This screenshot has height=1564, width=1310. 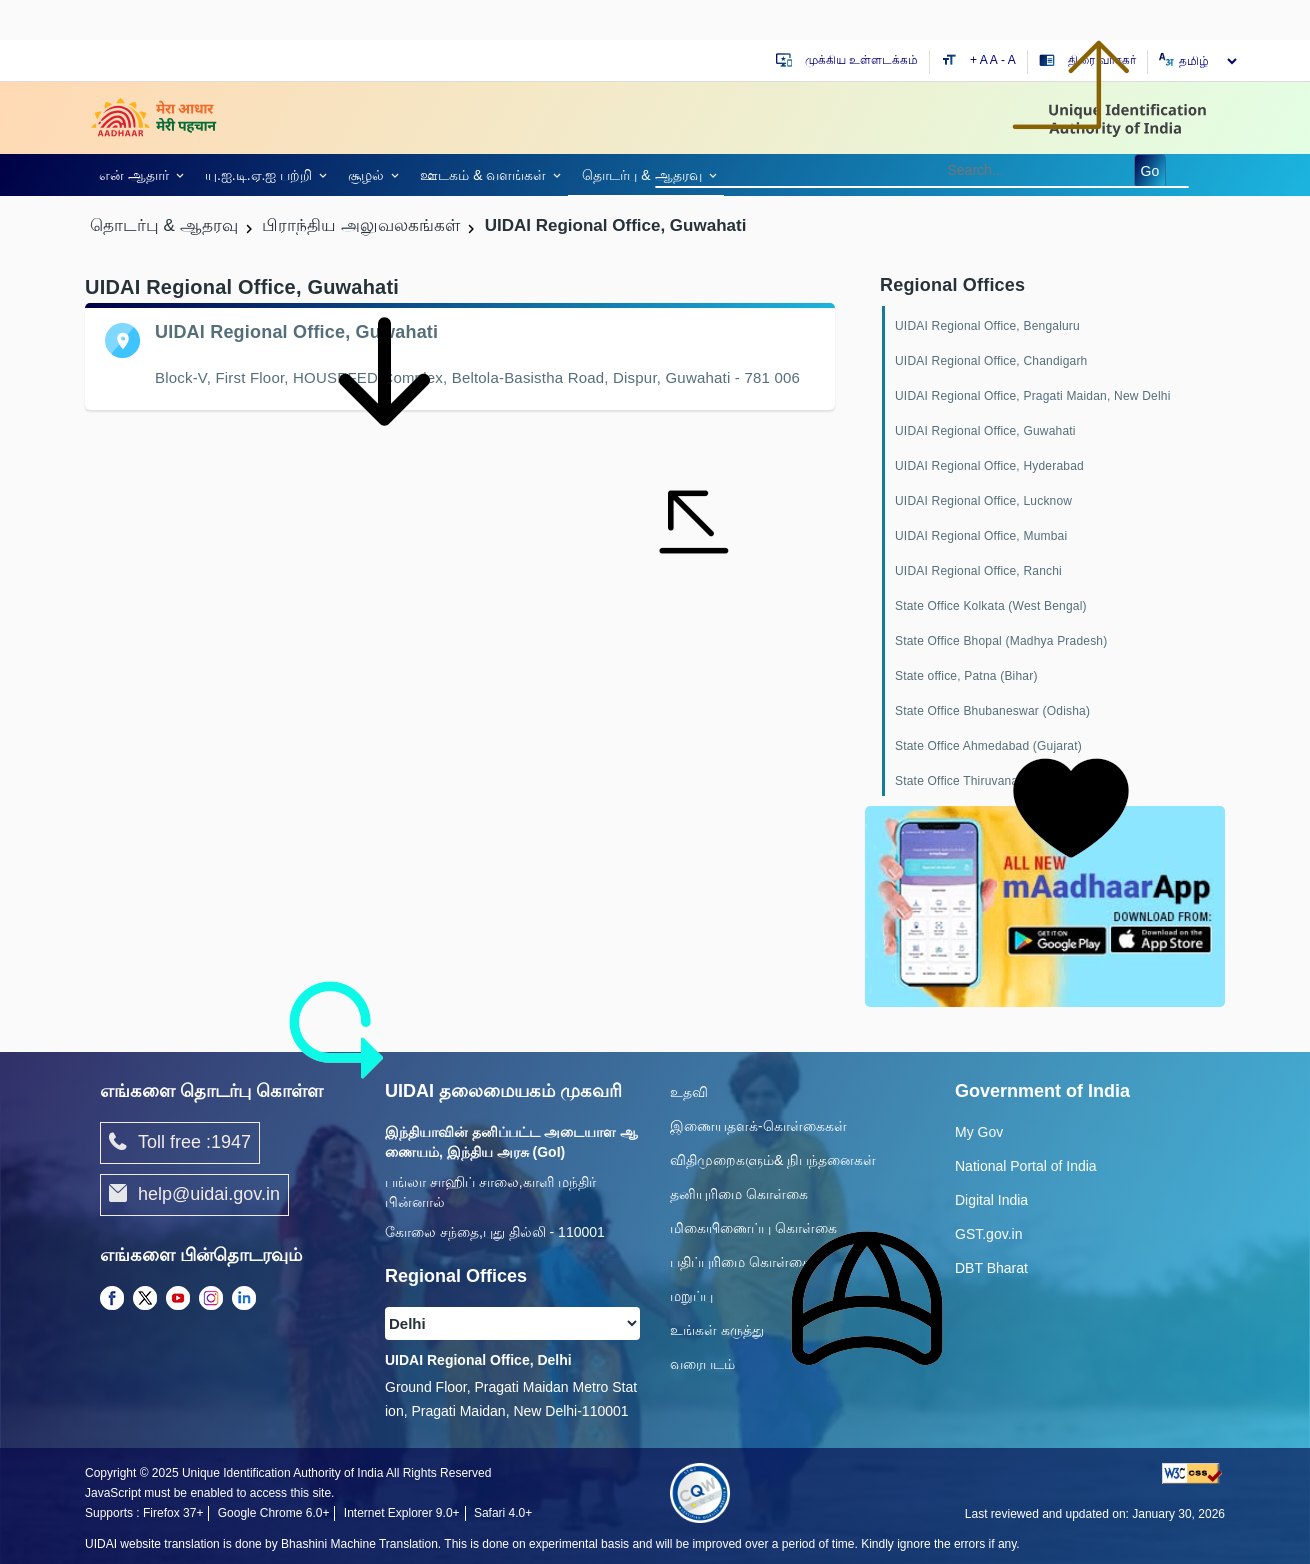 What do you see at coordinates (691, 522) in the screenshot?
I see `move to top-left corner` at bounding box center [691, 522].